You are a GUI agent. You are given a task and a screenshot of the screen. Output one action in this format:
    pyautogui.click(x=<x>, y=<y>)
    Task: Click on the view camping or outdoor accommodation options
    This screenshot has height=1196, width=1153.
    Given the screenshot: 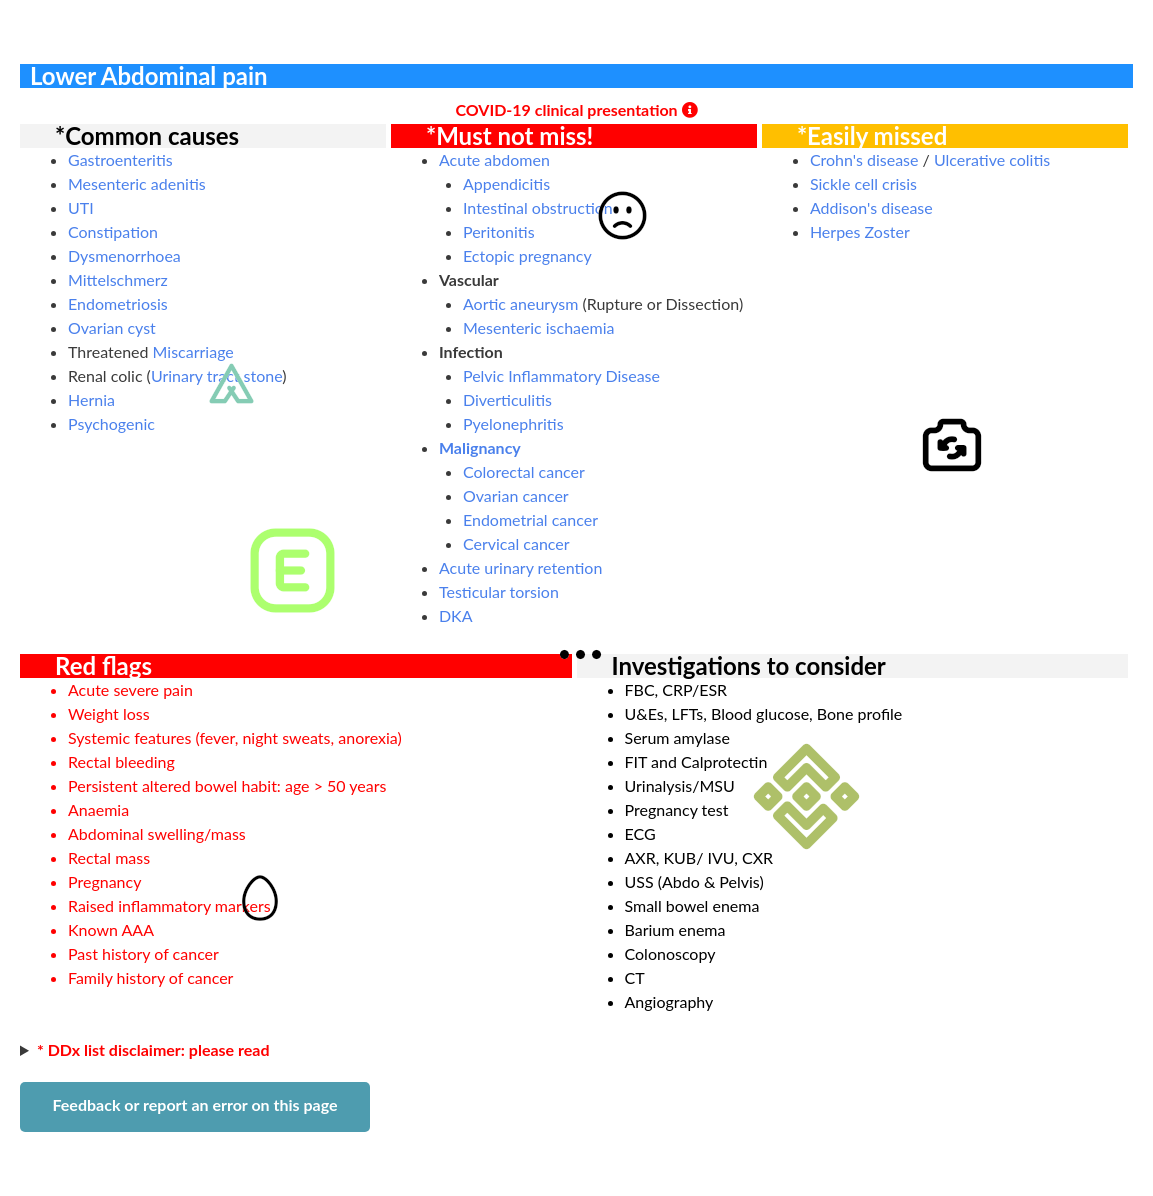 What is the action you would take?
    pyautogui.click(x=231, y=383)
    